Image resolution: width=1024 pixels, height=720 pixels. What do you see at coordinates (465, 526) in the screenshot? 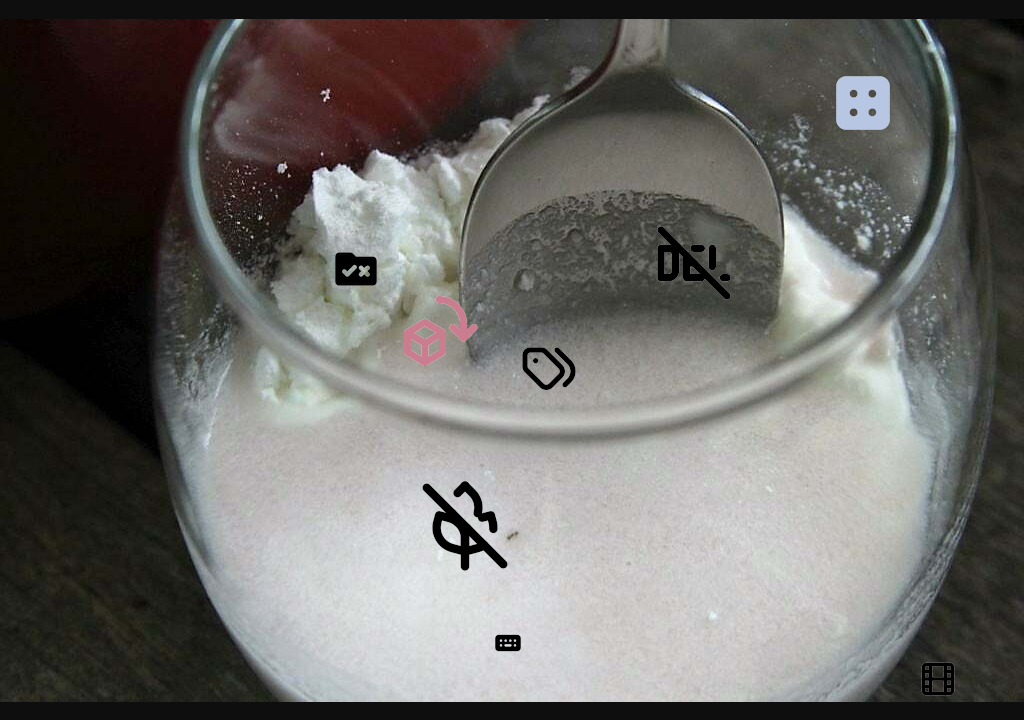
I see `indicates gluten-free option or product` at bounding box center [465, 526].